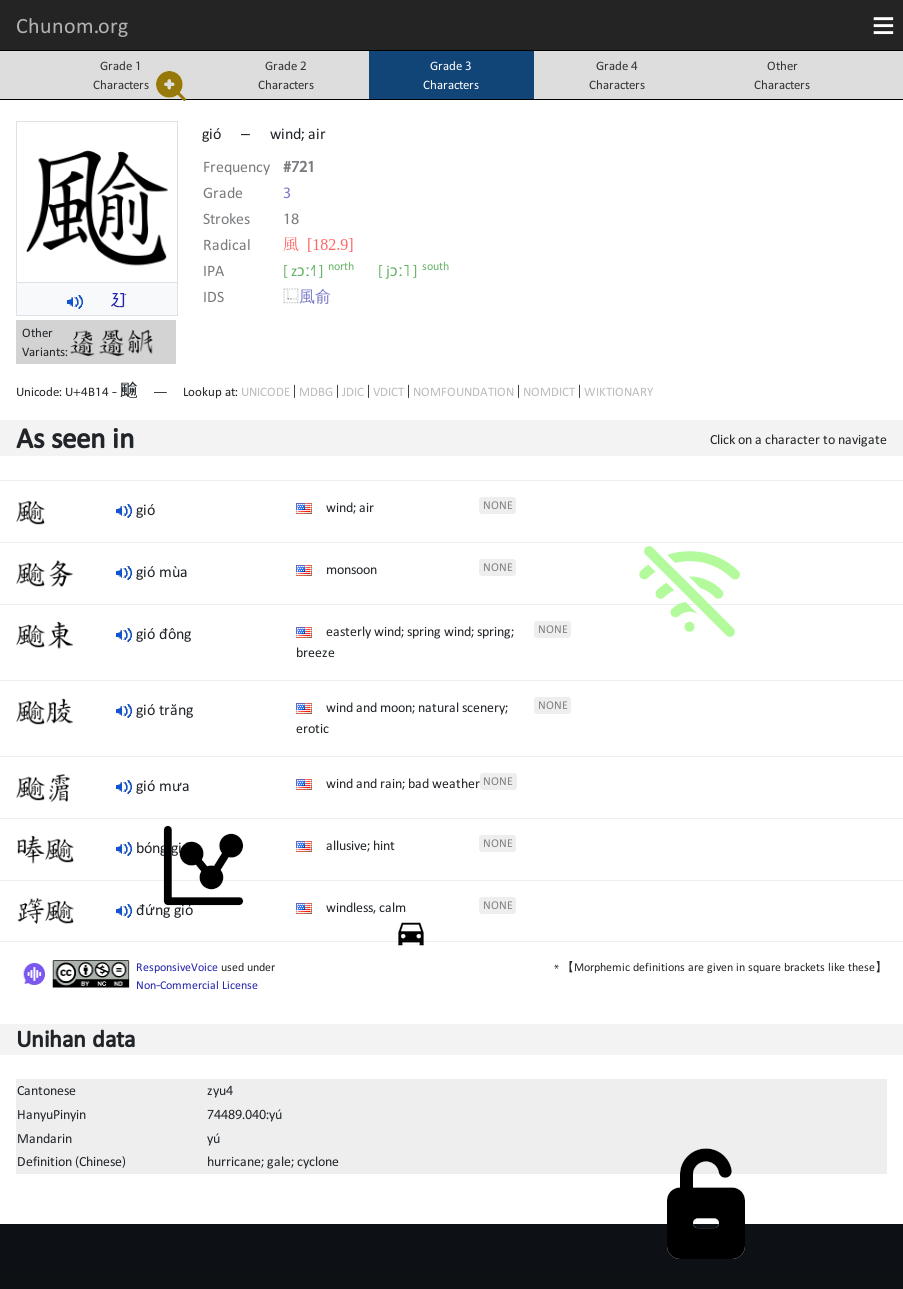 The height and width of the screenshot is (1289, 903). Describe the element at coordinates (203, 865) in the screenshot. I see `view scatter plot or data visualization` at that location.